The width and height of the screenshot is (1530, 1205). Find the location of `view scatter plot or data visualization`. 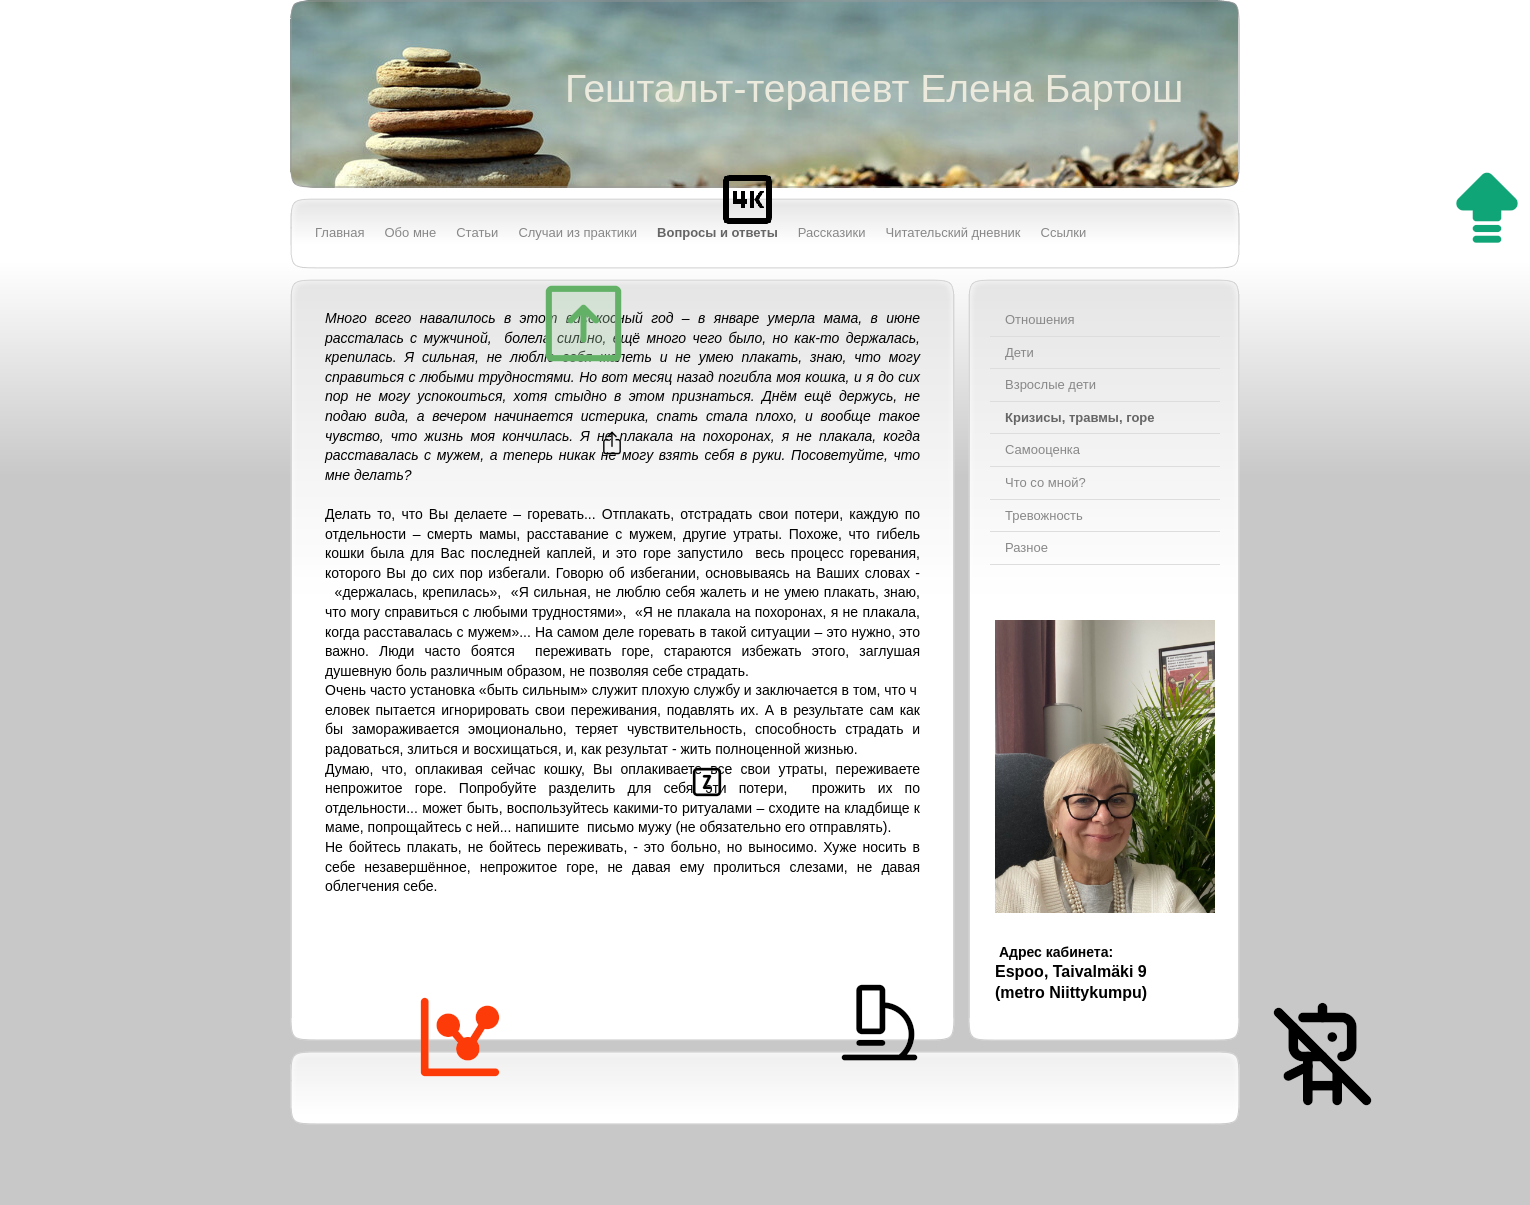

view scatter plot or data visualization is located at coordinates (460, 1037).